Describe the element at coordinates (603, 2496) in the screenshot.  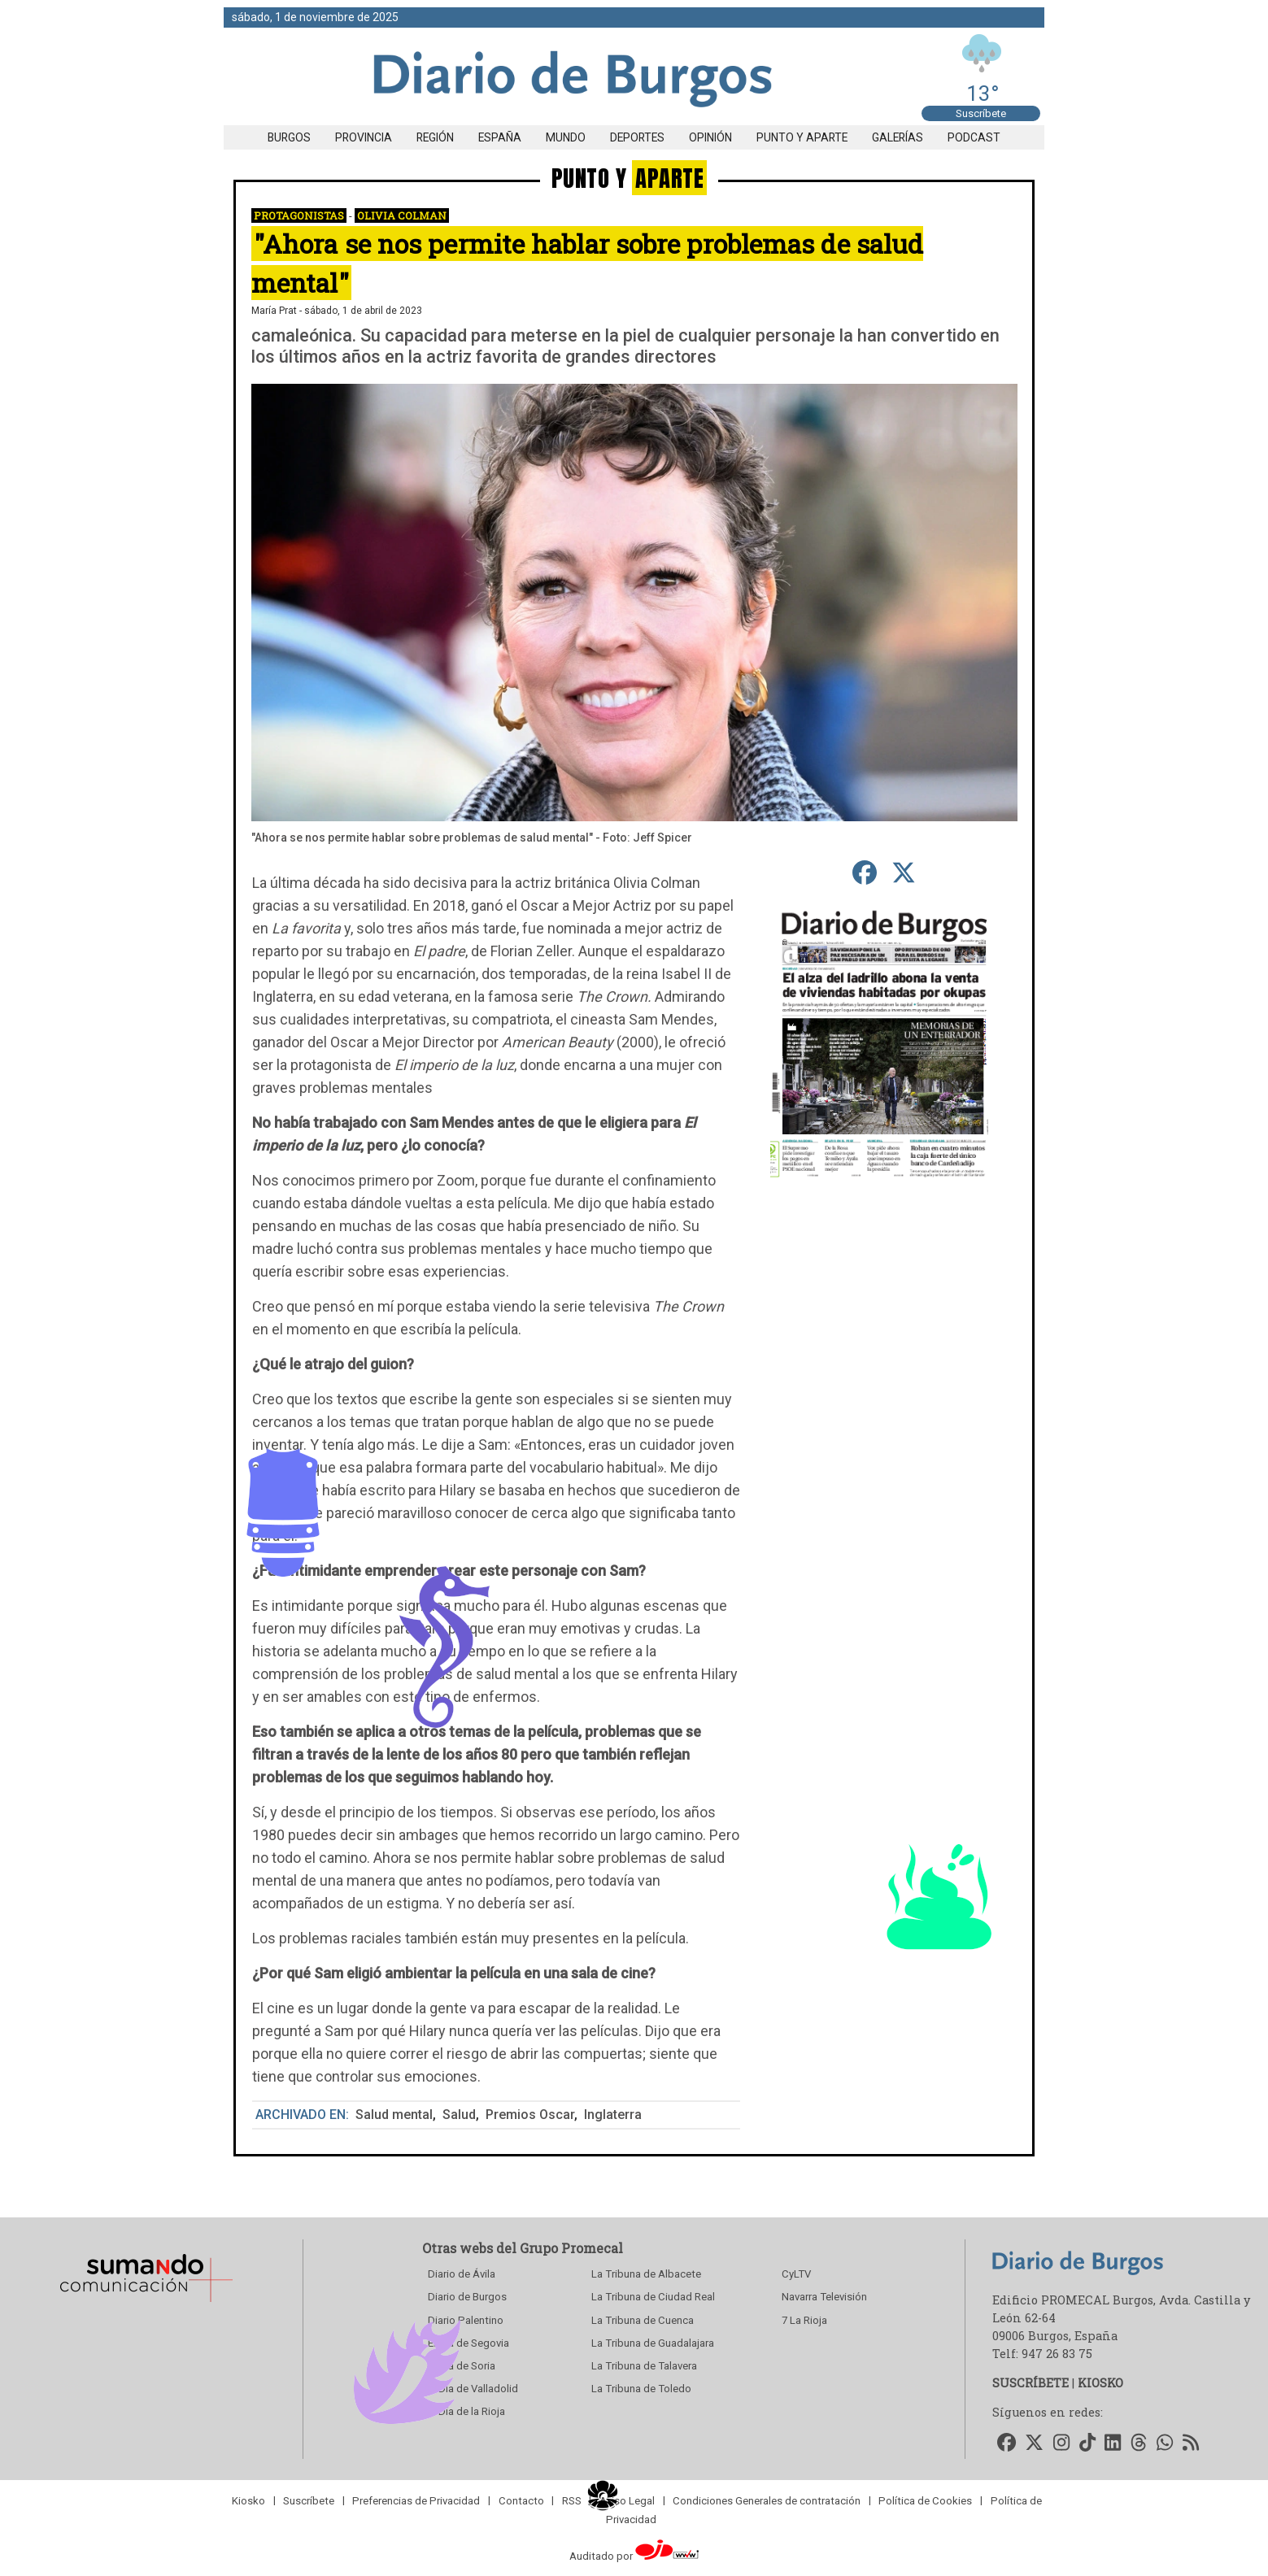
I see `oyster shell with pearl icon` at that location.